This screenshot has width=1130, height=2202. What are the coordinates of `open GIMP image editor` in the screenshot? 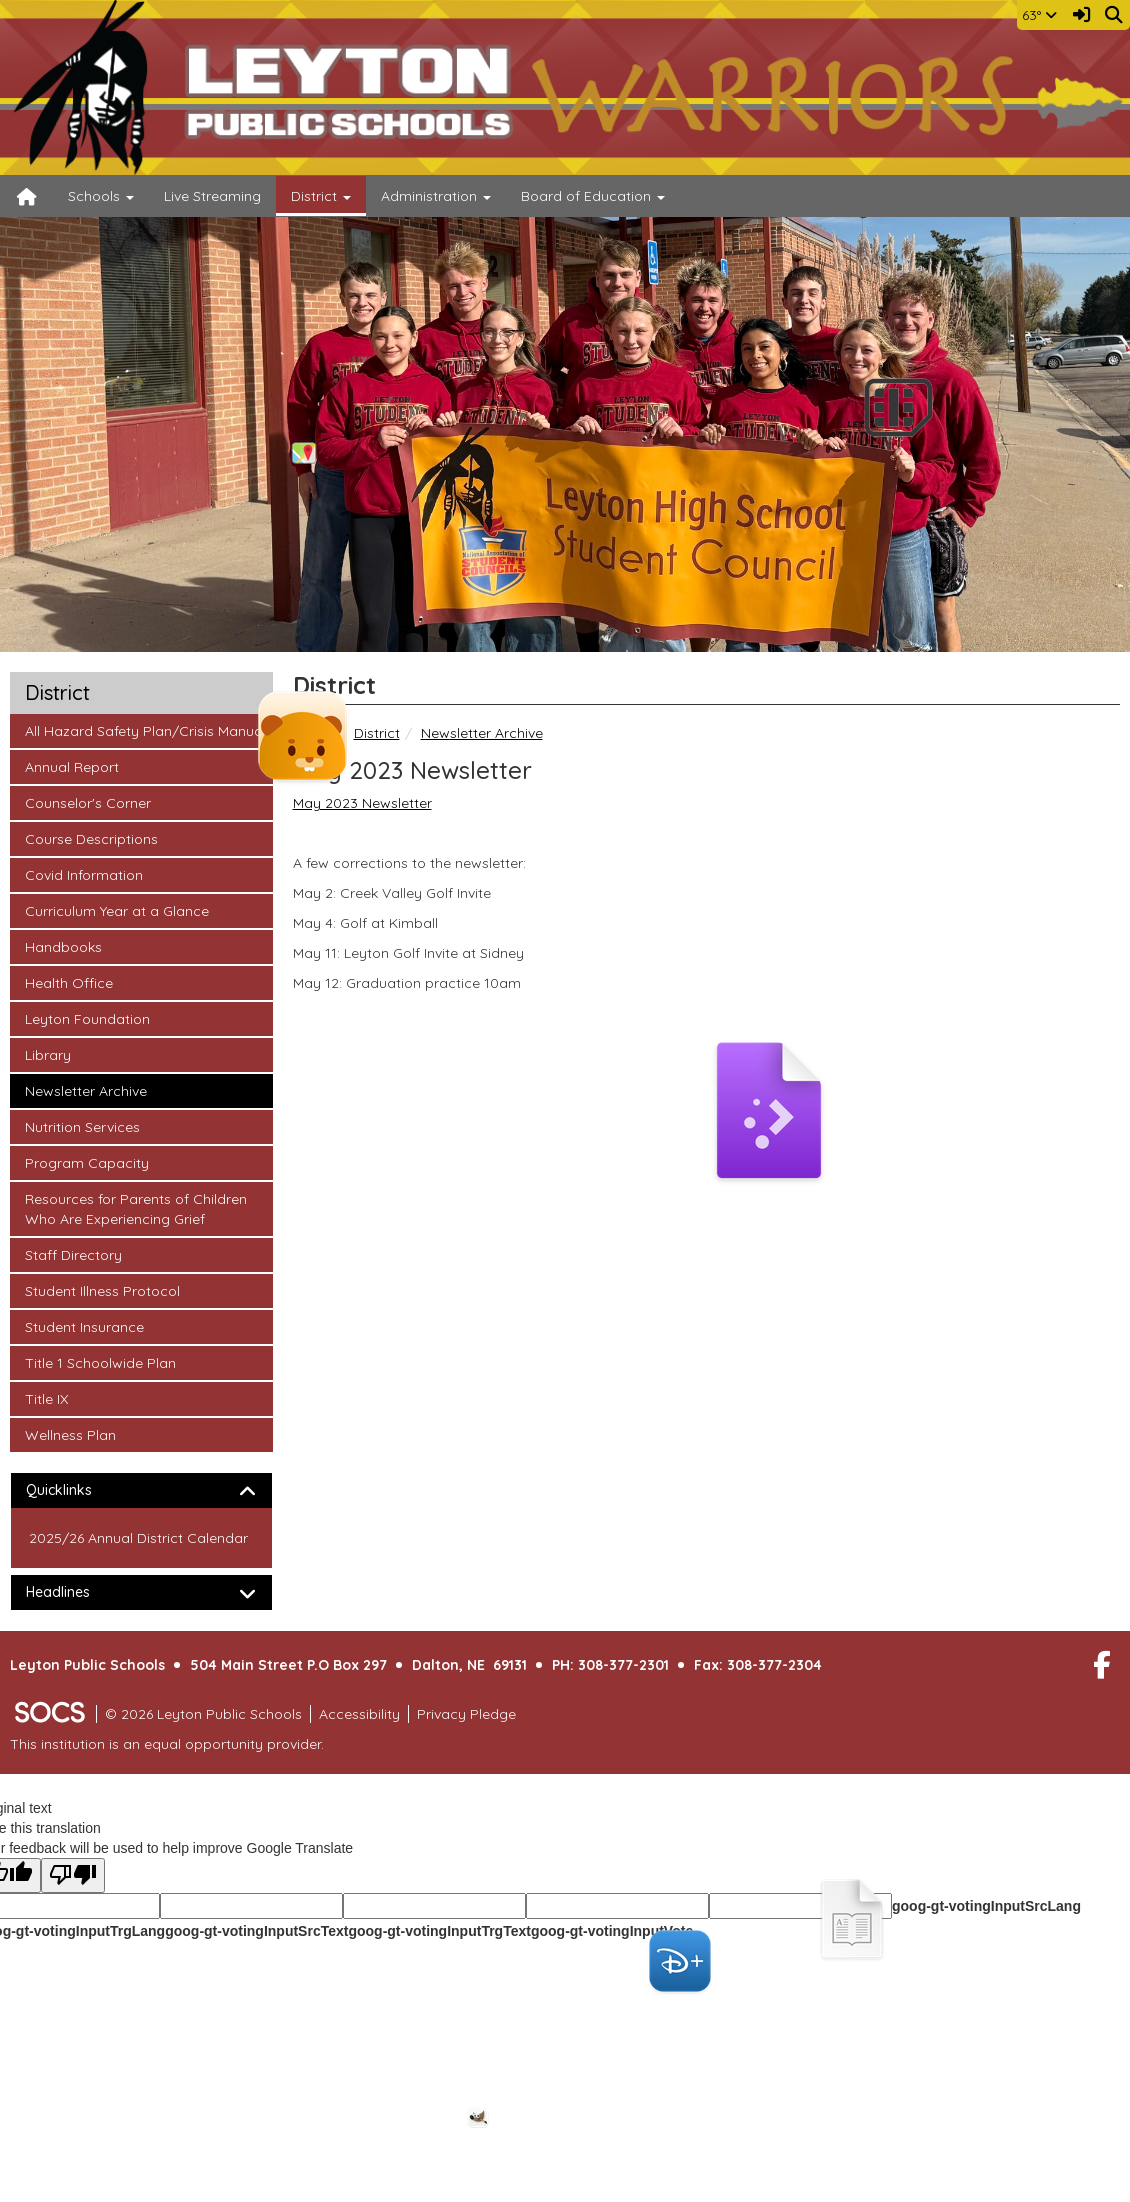 It's located at (478, 2117).